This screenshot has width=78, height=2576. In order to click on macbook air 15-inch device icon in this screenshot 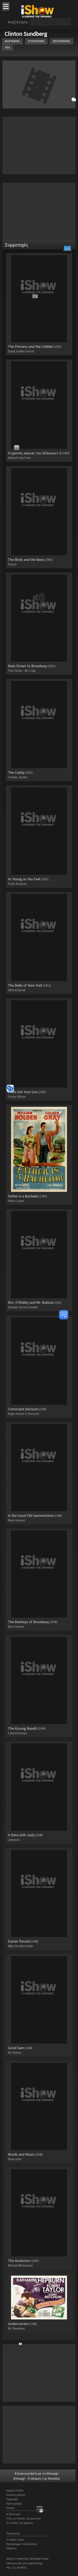, I will do `click(67, 248)`.